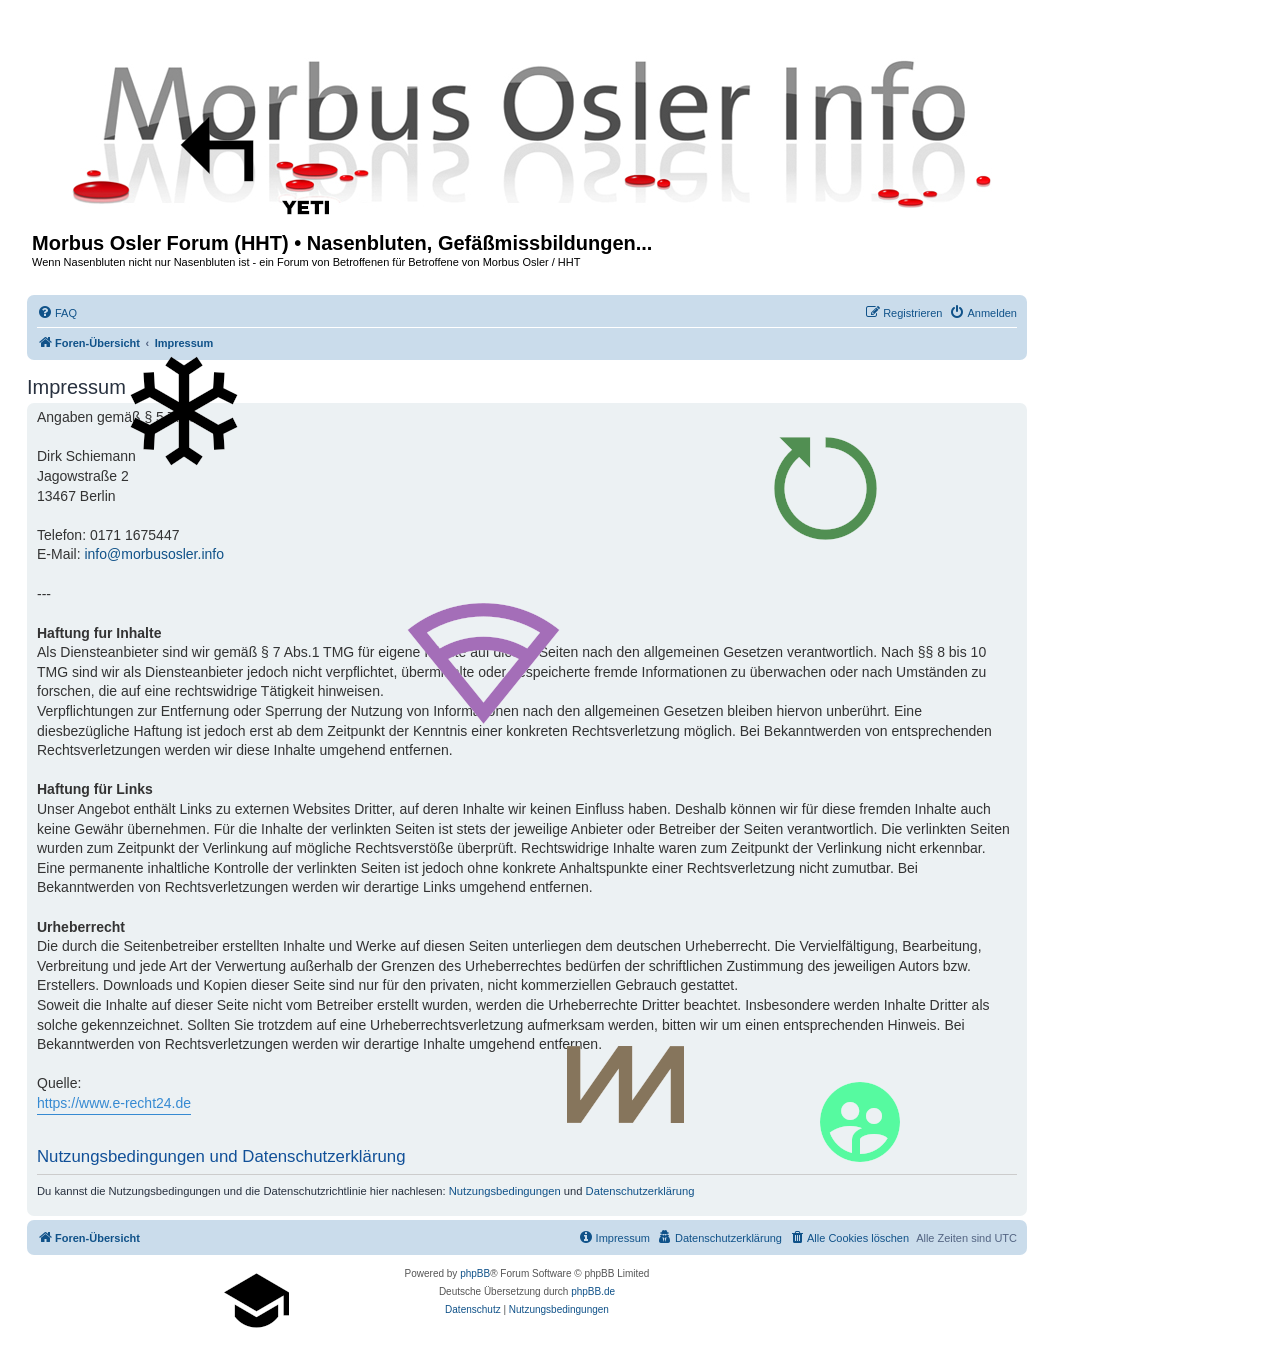 This screenshot has width=1280, height=1367. What do you see at coordinates (184, 411) in the screenshot?
I see `activate cooling or air conditioning mode` at bounding box center [184, 411].